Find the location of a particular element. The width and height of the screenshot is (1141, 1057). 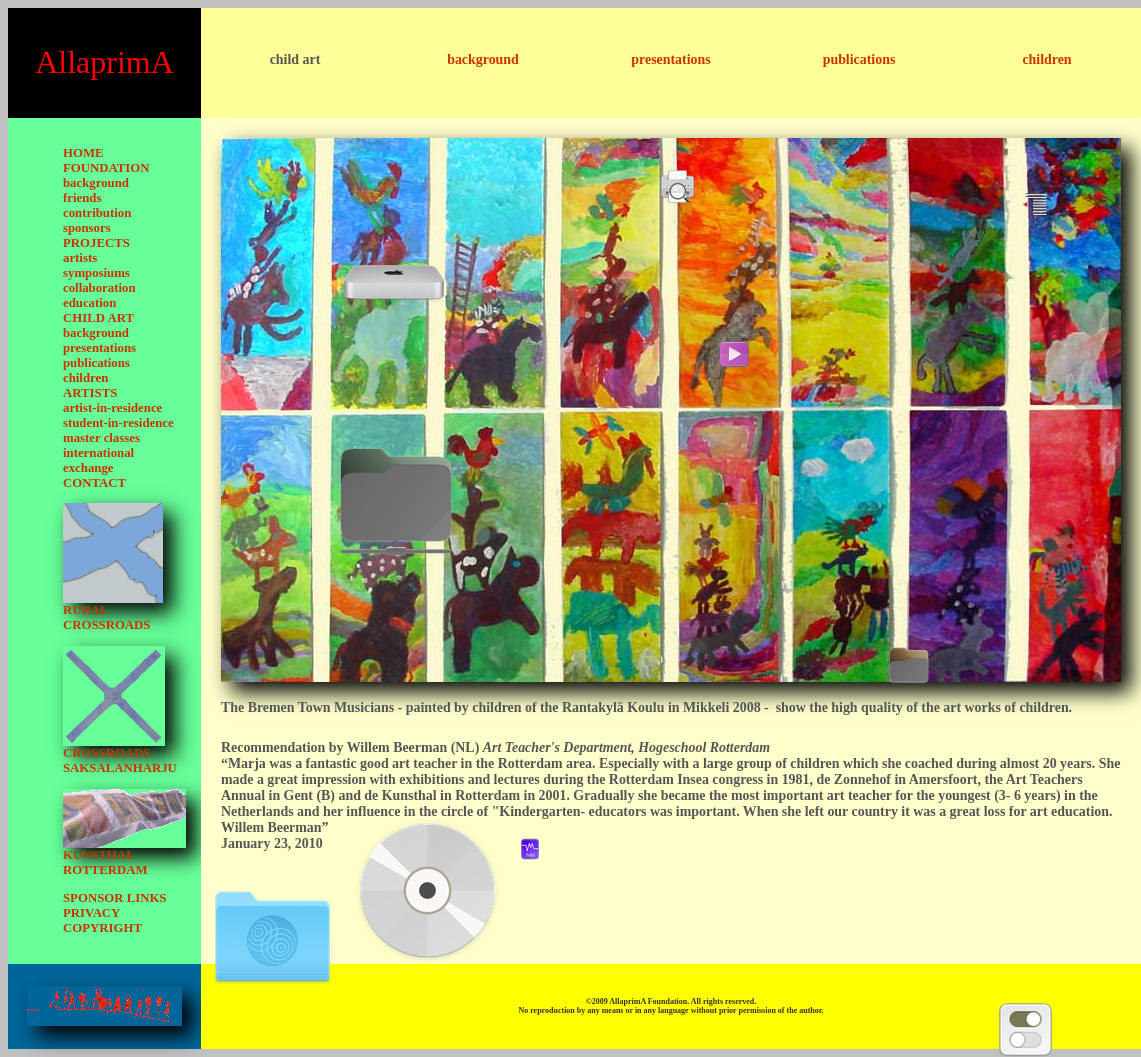

virtualbox hard disk drive file is located at coordinates (530, 849).